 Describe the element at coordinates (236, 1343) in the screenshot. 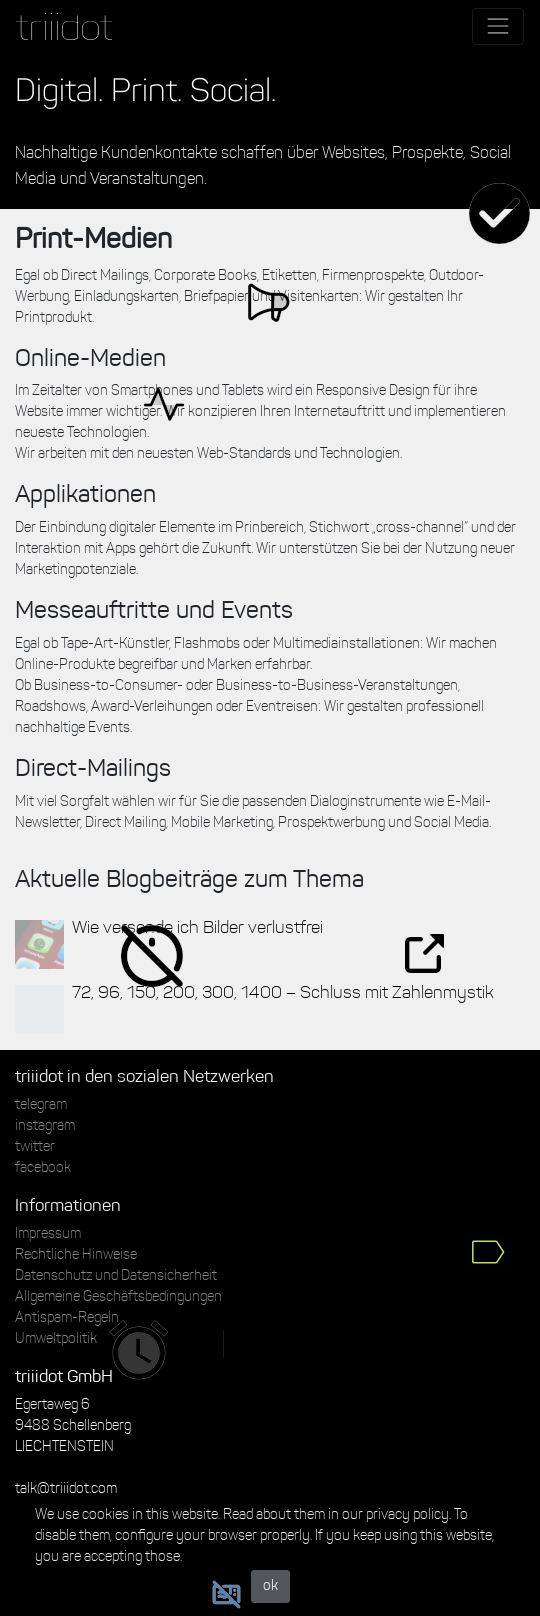

I see `select filter or preset number 4` at that location.